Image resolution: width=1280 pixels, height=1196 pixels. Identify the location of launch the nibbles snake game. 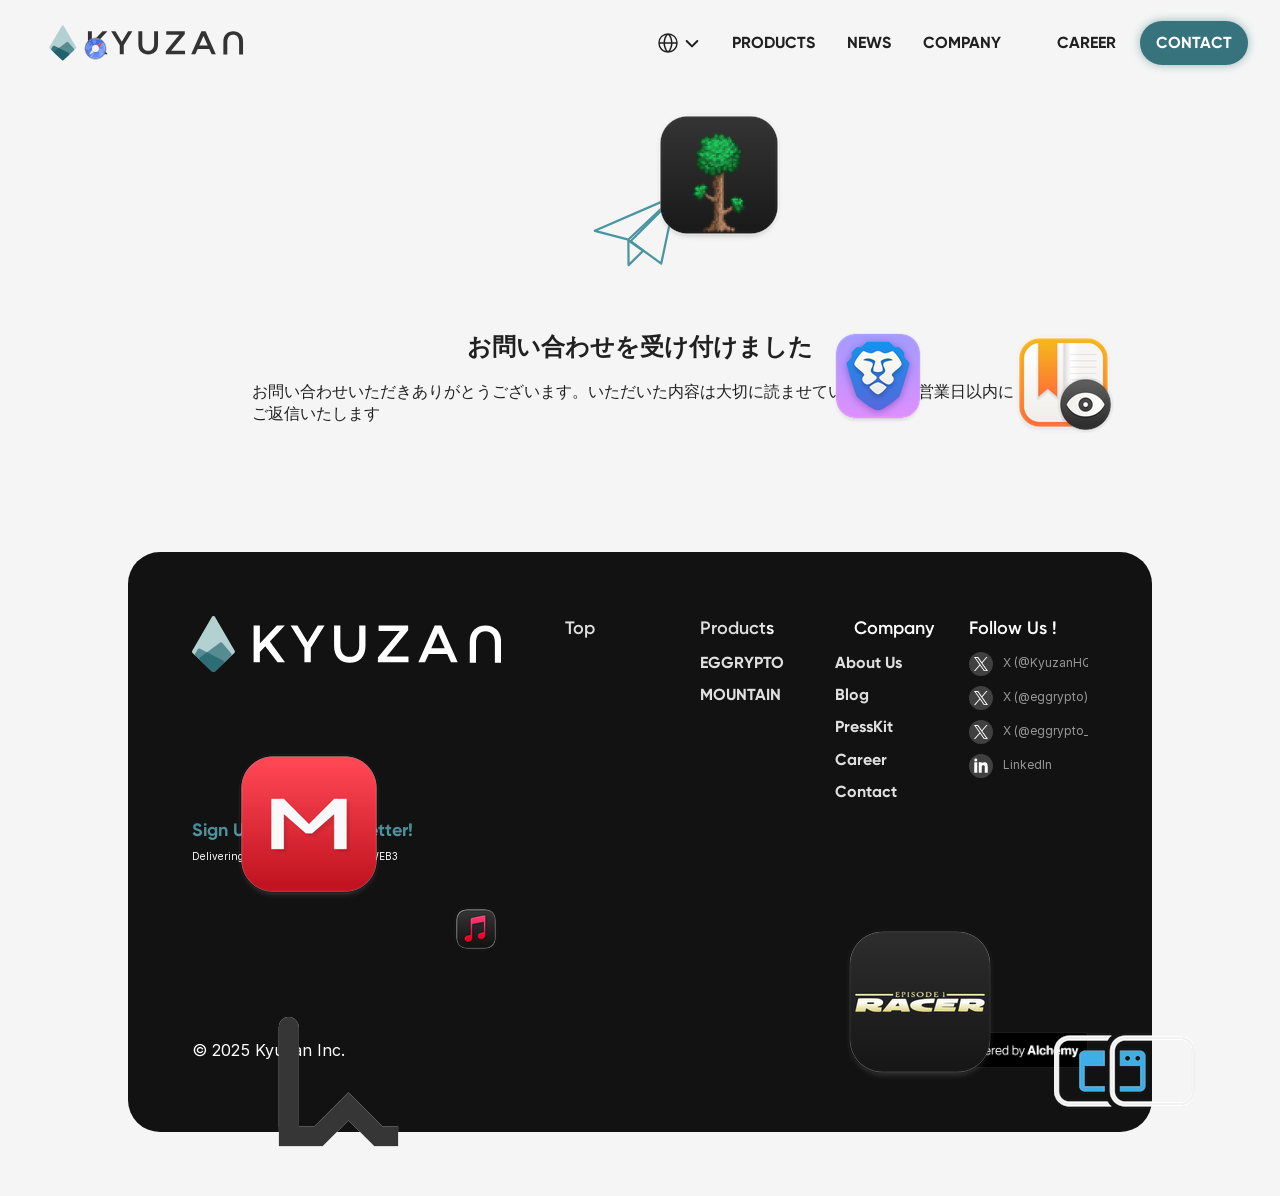
(338, 1086).